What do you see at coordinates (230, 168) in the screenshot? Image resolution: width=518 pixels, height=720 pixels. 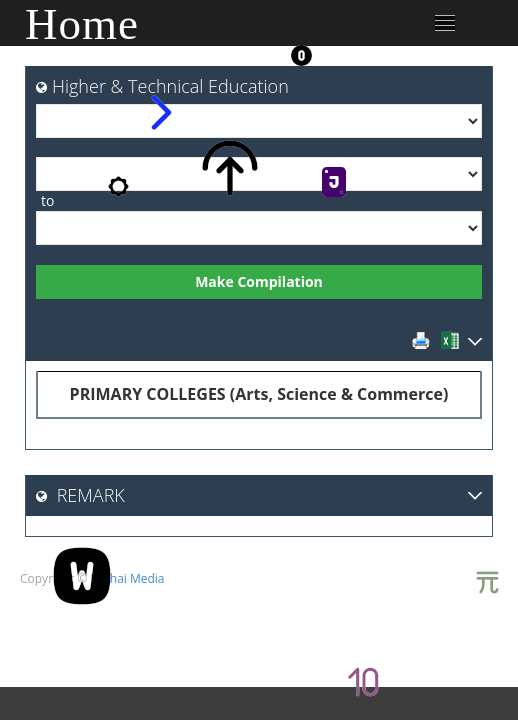 I see `upload to cloud storage` at bounding box center [230, 168].